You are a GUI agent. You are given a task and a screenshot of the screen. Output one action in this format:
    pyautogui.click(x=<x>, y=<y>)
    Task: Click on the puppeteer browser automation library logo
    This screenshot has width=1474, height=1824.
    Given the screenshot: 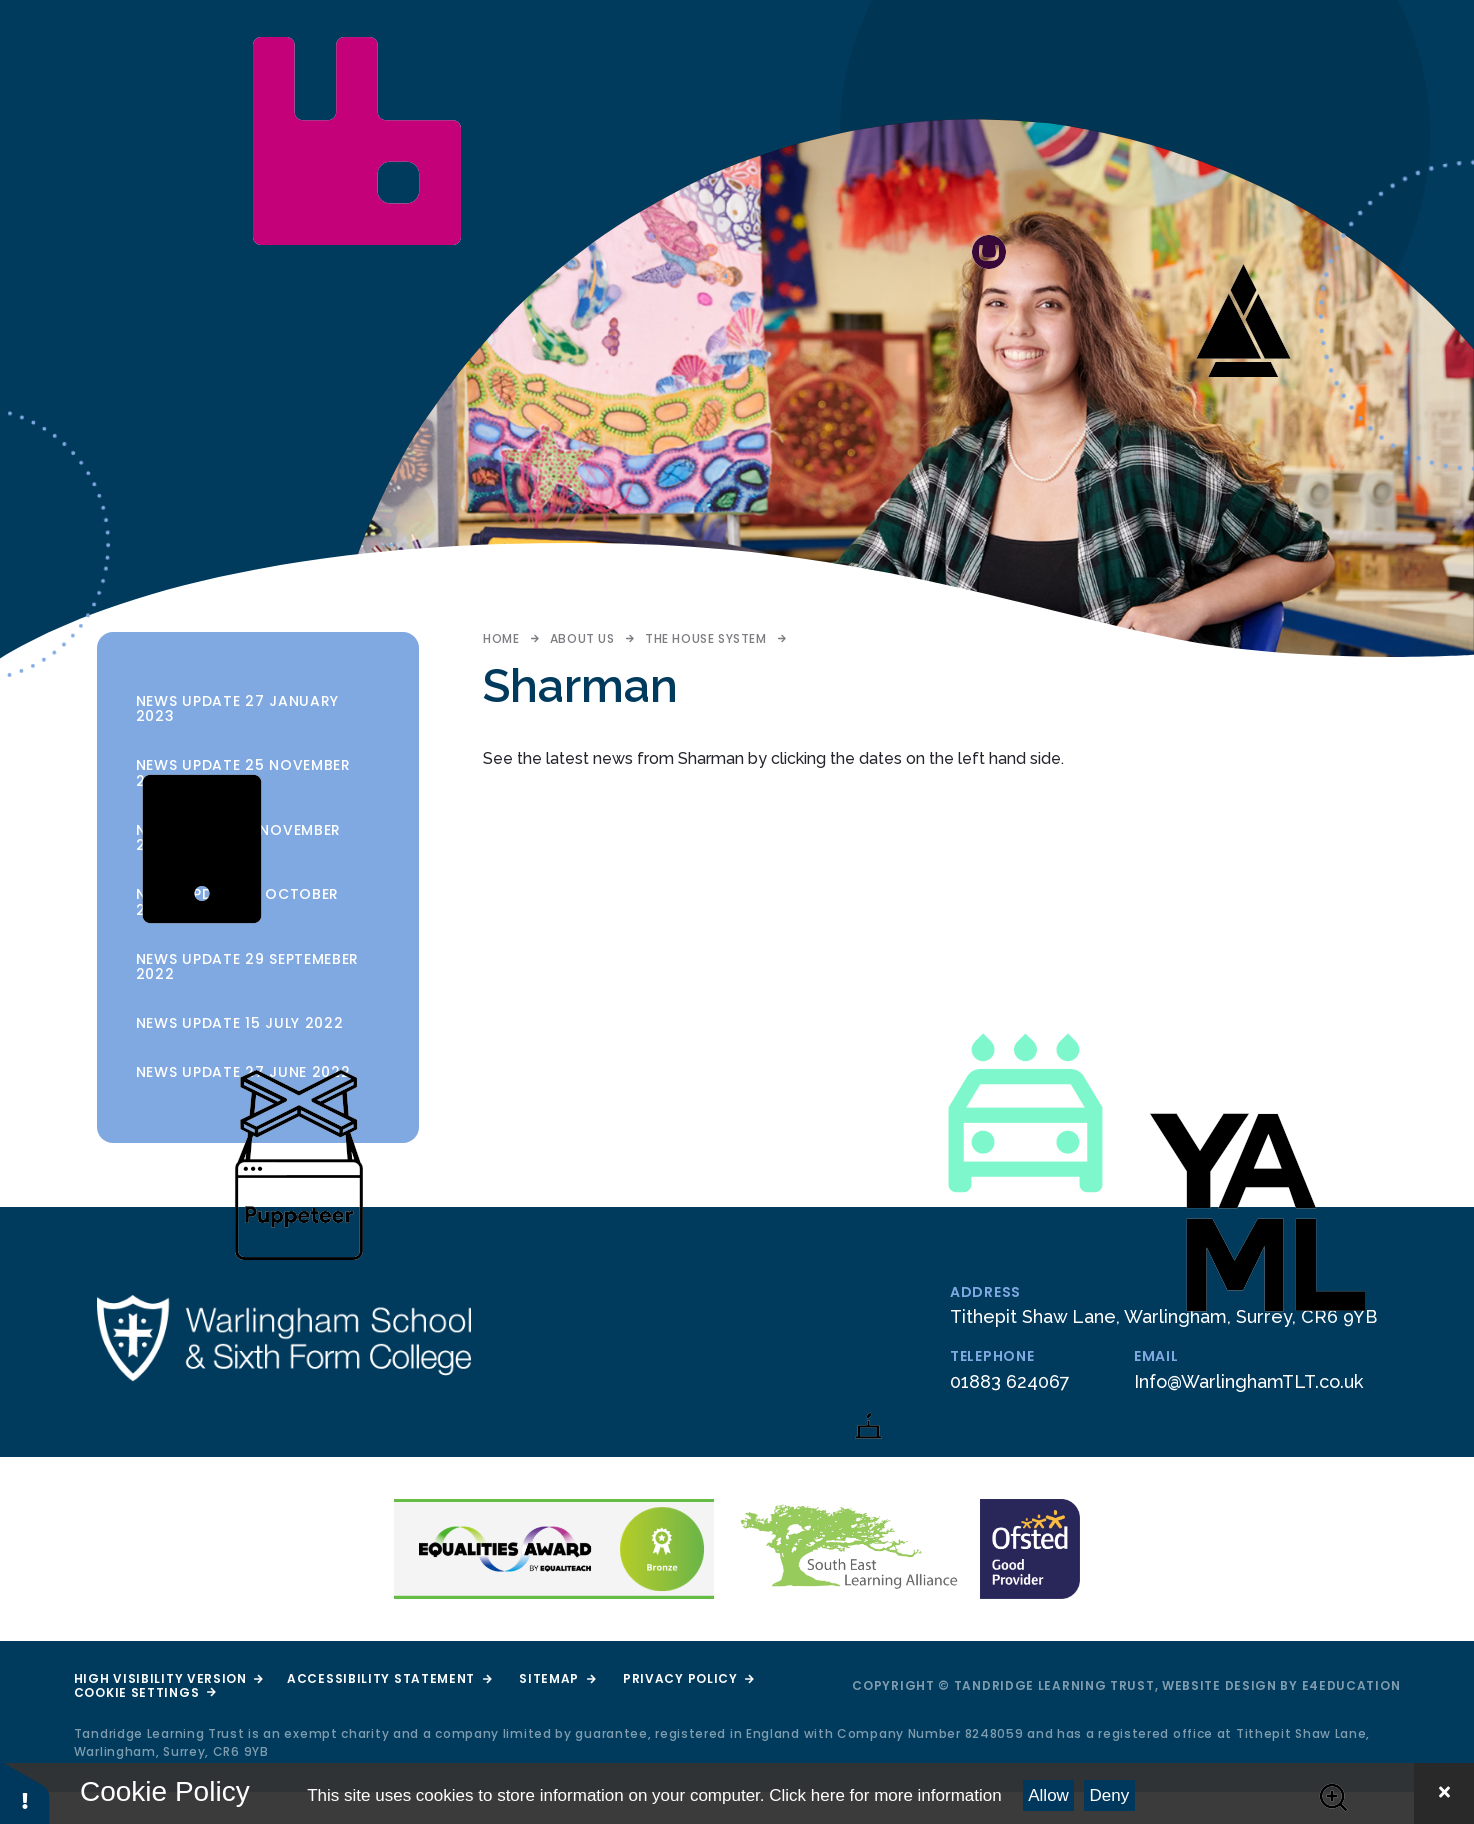 What is the action you would take?
    pyautogui.click(x=299, y=1165)
    